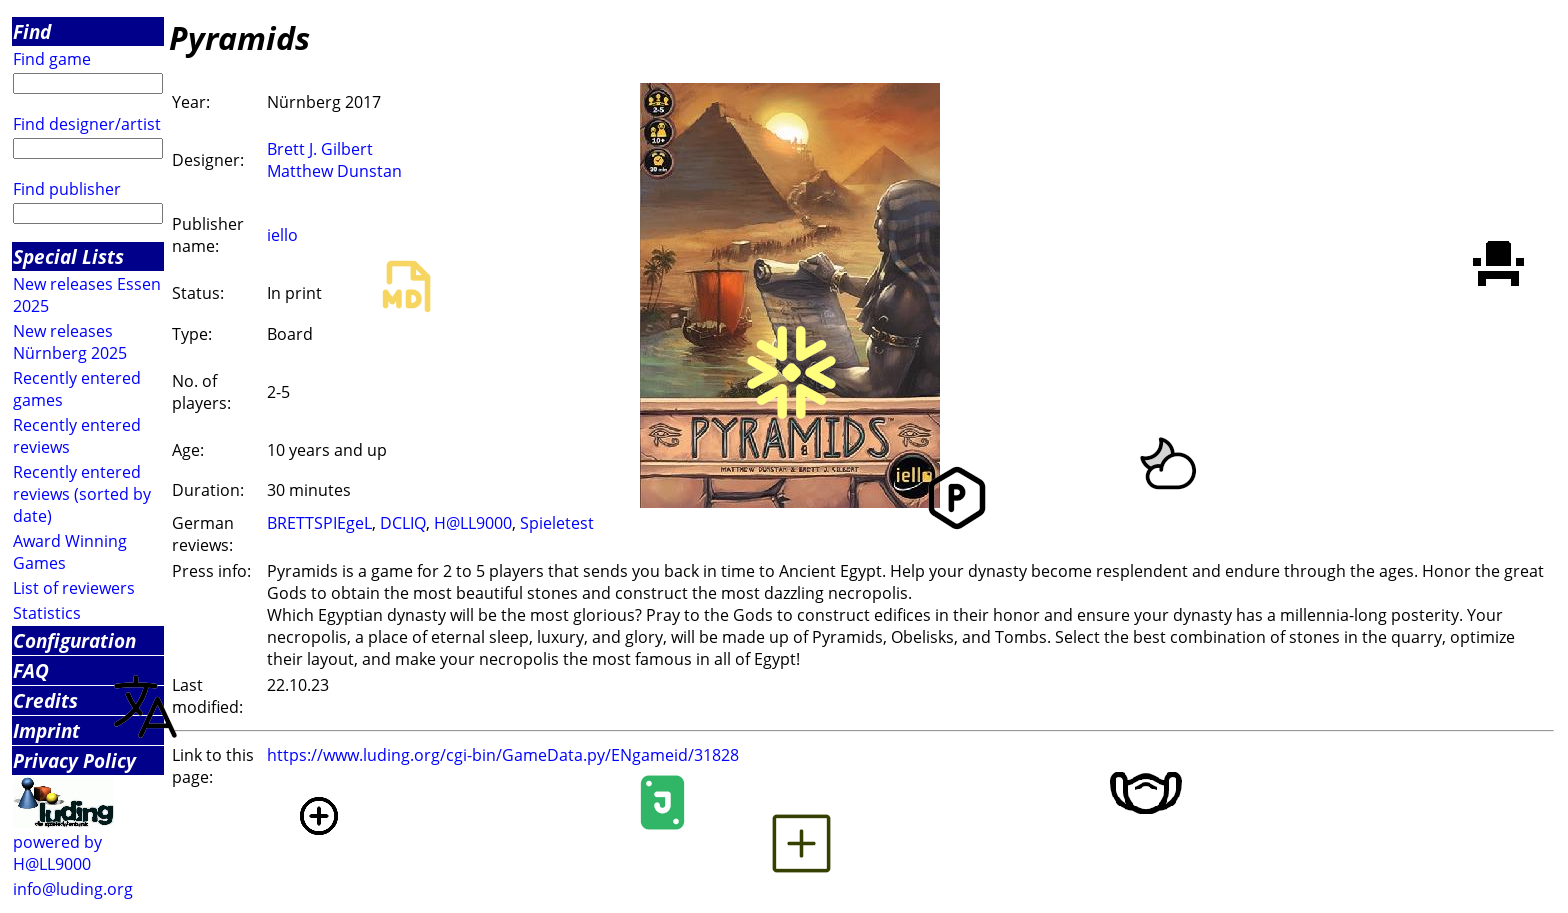  I want to click on open a markdown file, so click(408, 286).